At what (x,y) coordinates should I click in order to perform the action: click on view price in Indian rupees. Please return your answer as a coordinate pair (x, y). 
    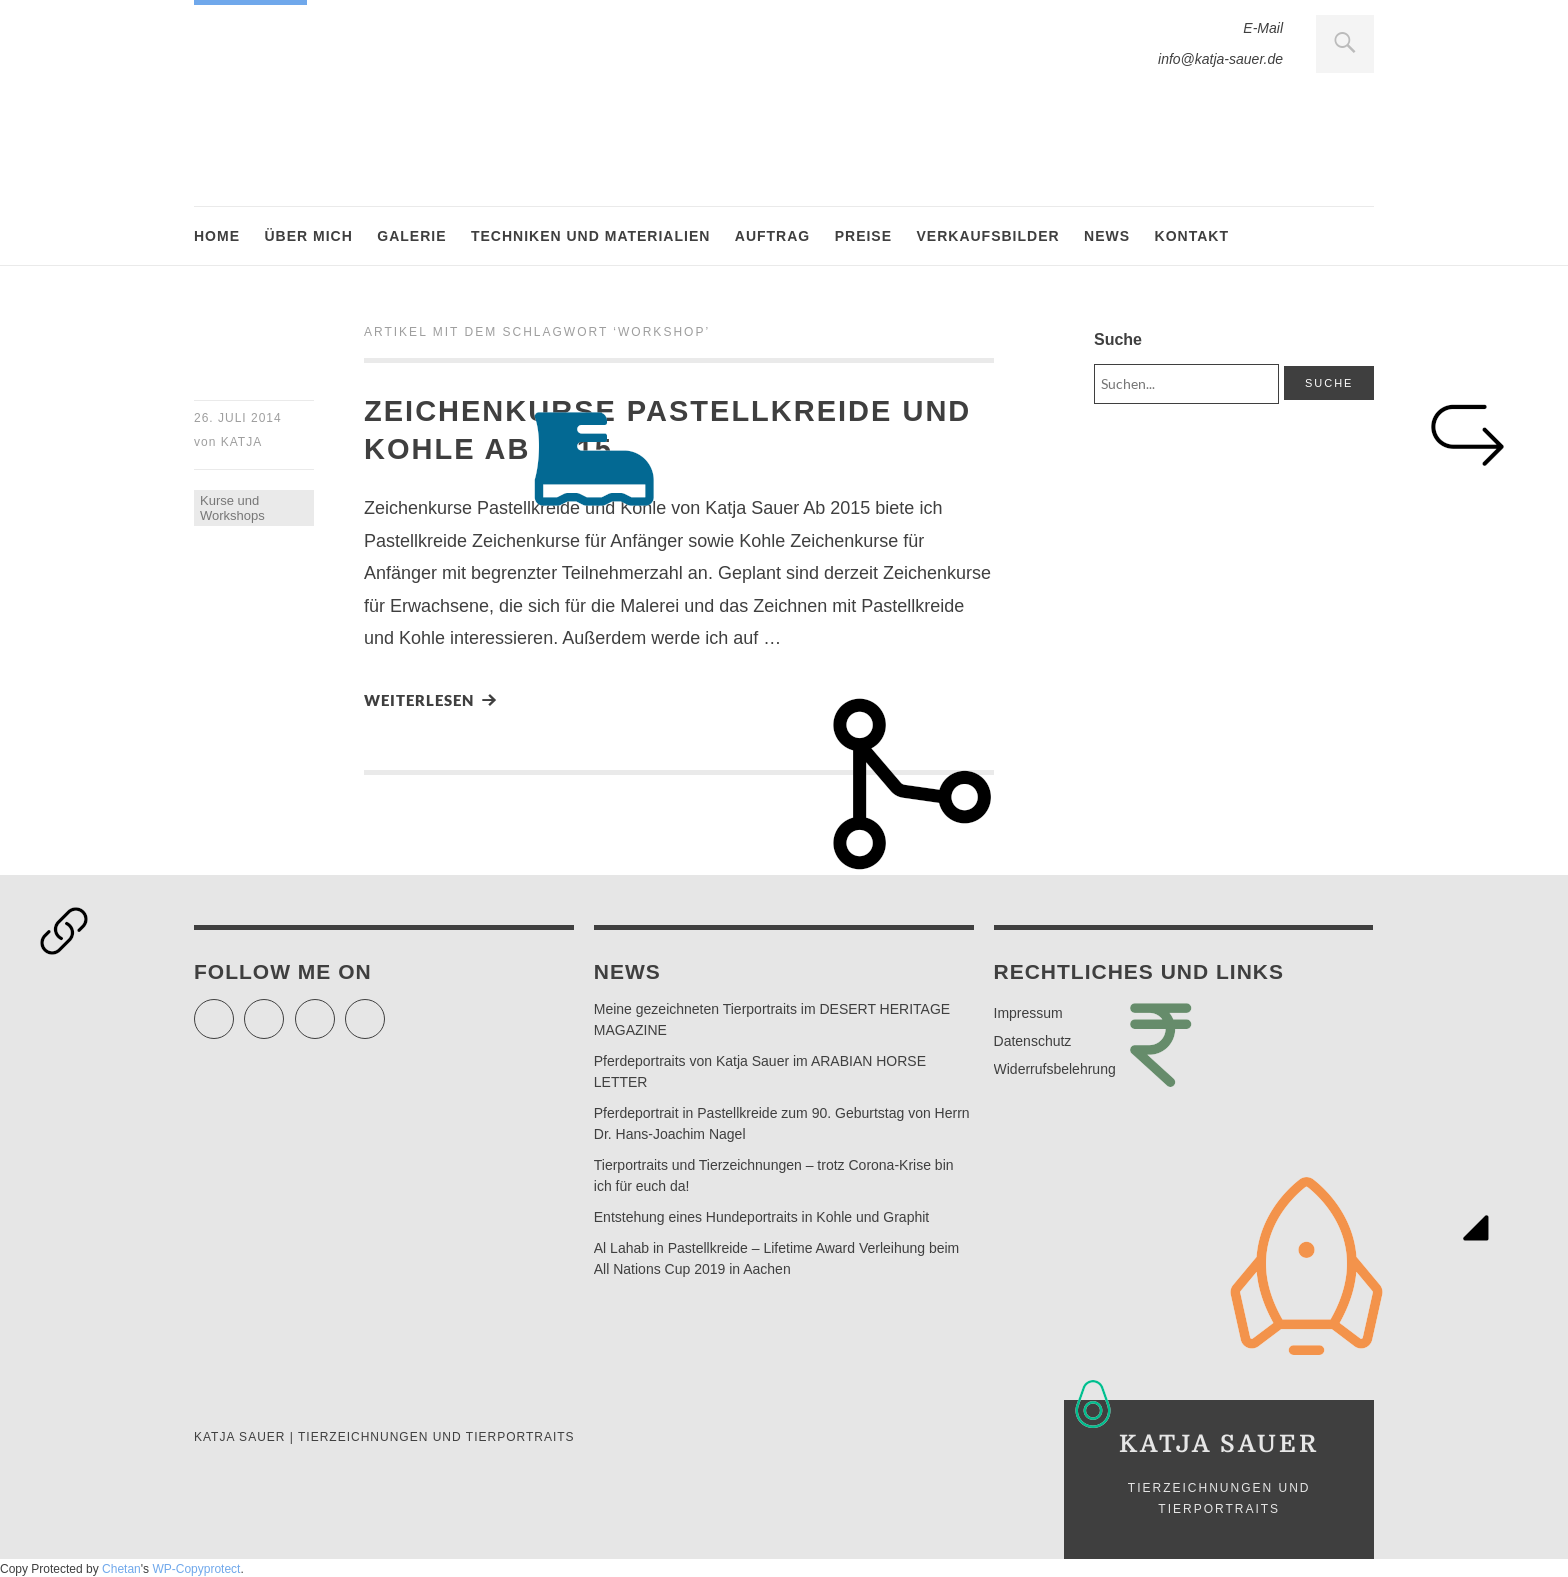
    Looking at the image, I should click on (1157, 1043).